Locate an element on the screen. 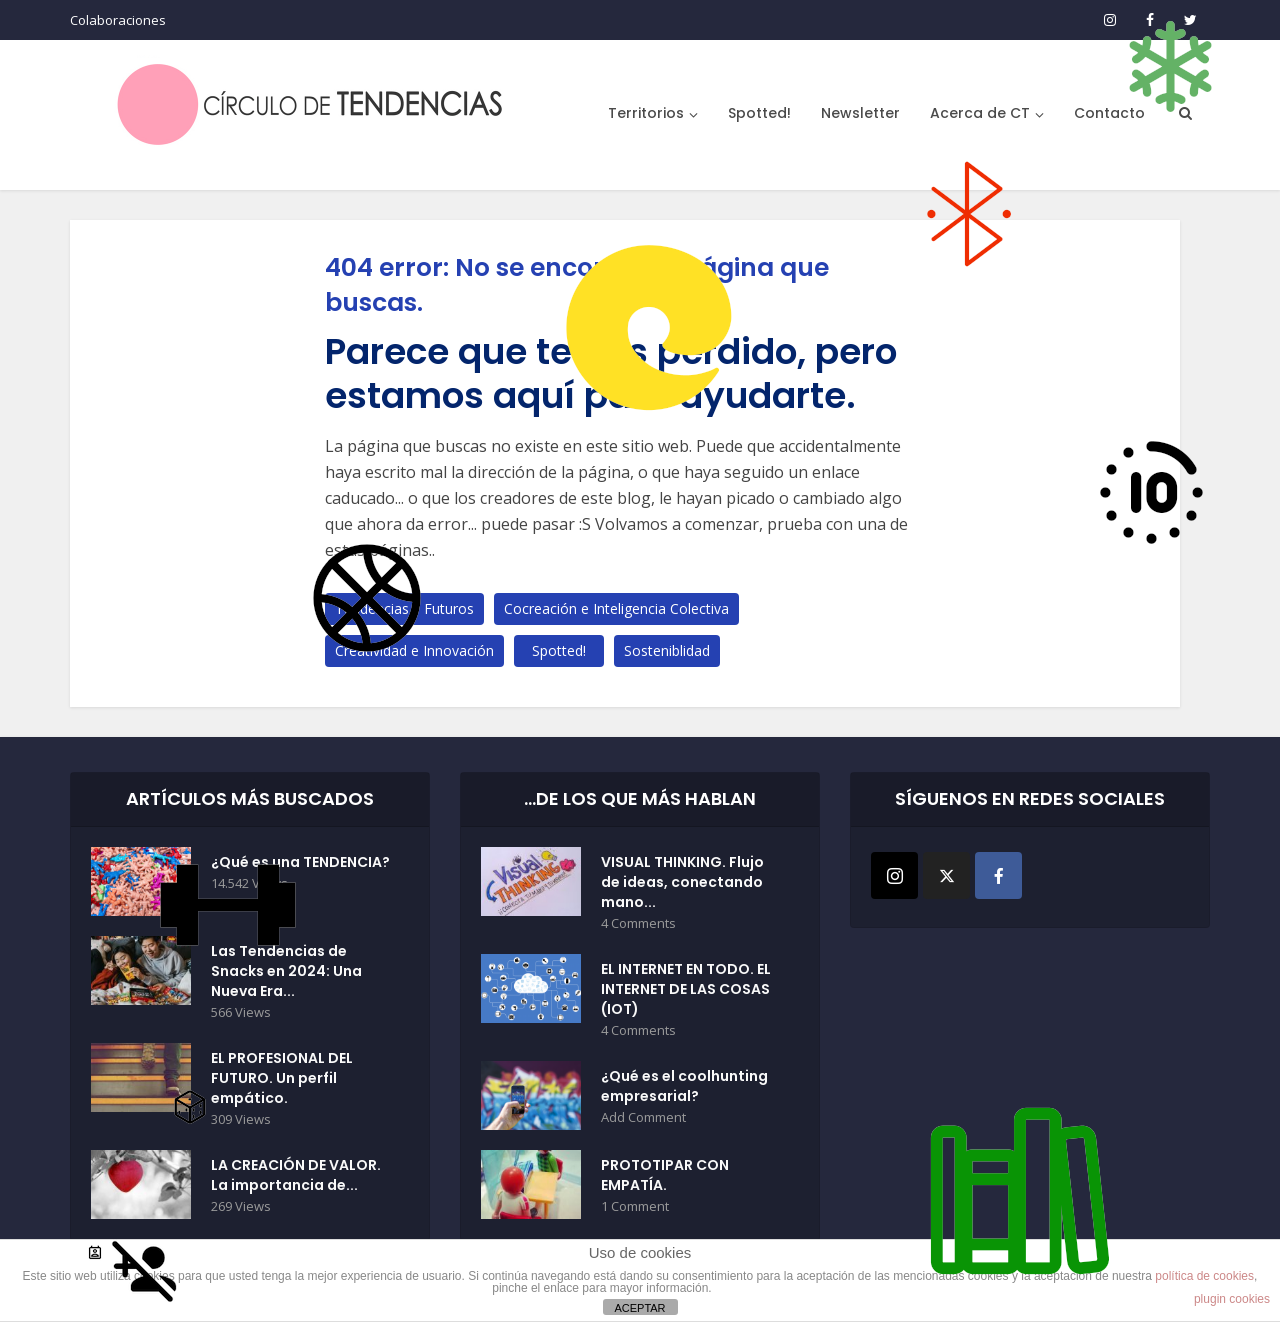 The height and width of the screenshot is (1322, 1280). access your library or collection is located at coordinates (1020, 1191).